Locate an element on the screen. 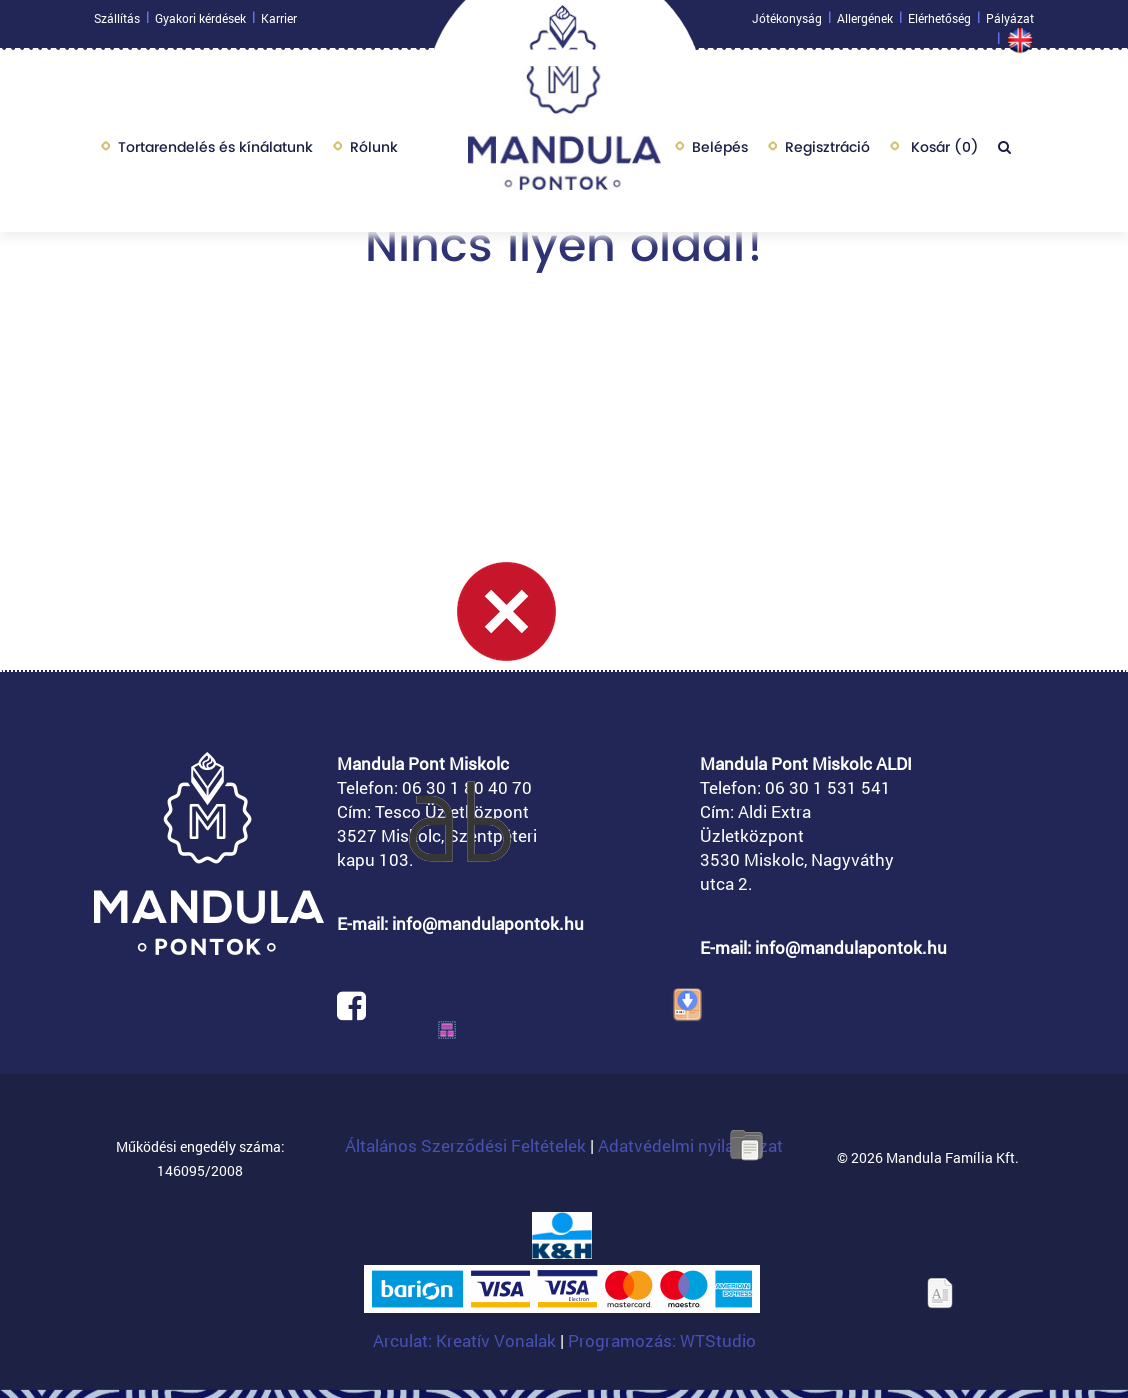  access font settings and preferences is located at coordinates (460, 825).